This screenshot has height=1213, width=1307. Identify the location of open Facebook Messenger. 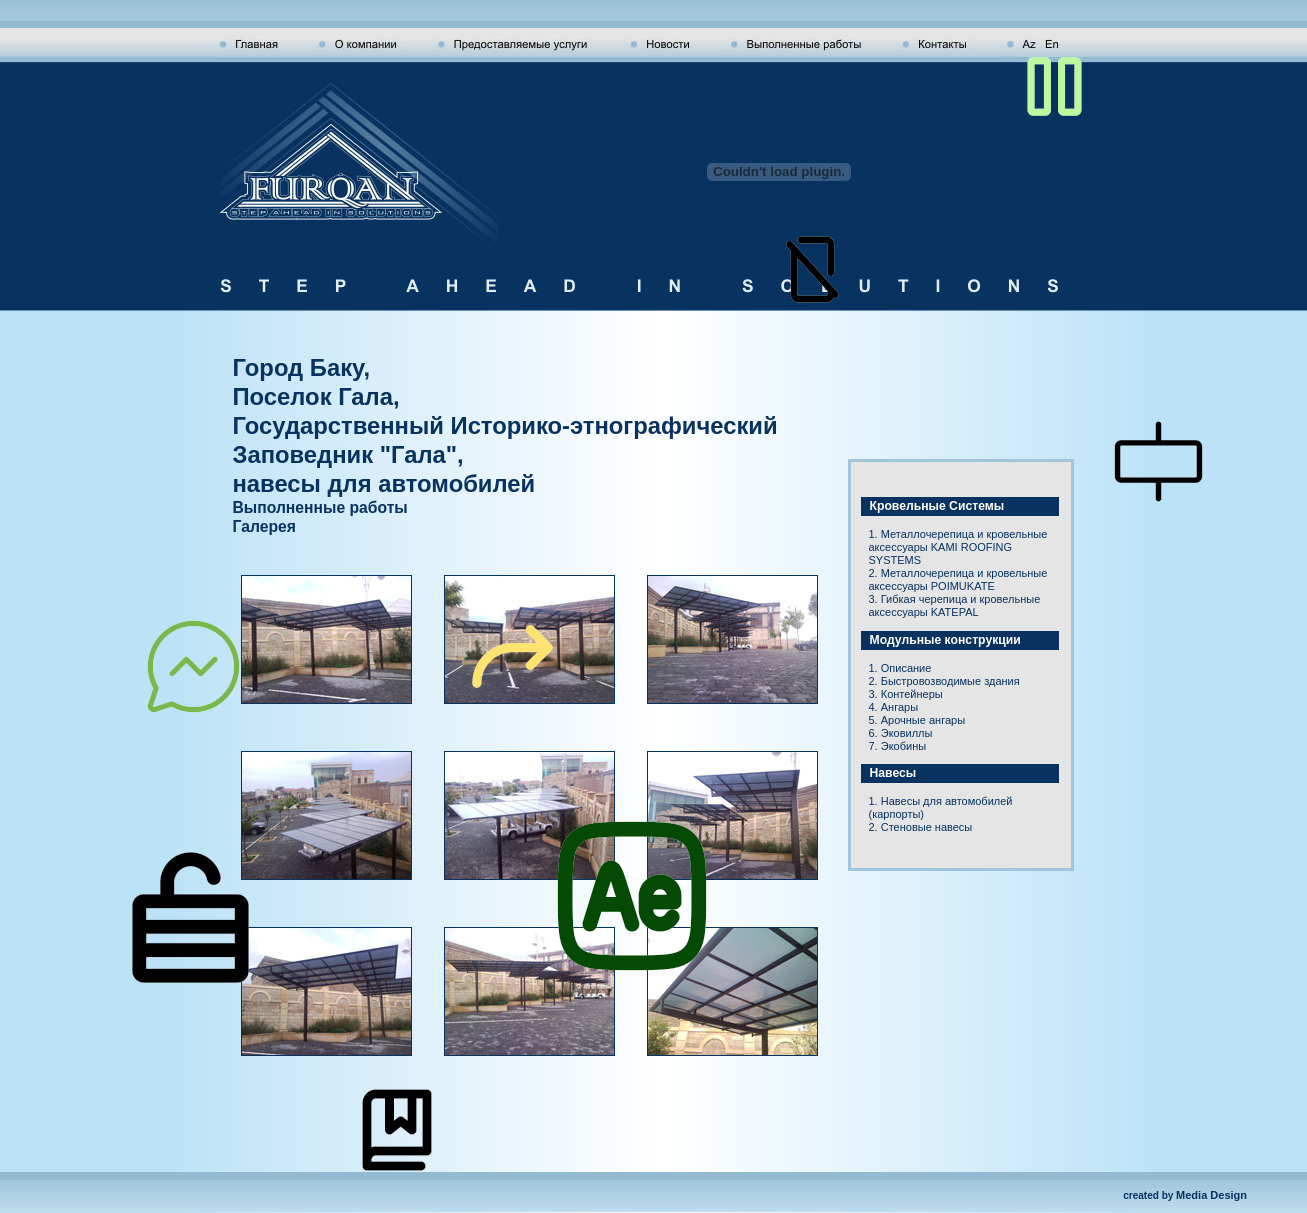
(193, 666).